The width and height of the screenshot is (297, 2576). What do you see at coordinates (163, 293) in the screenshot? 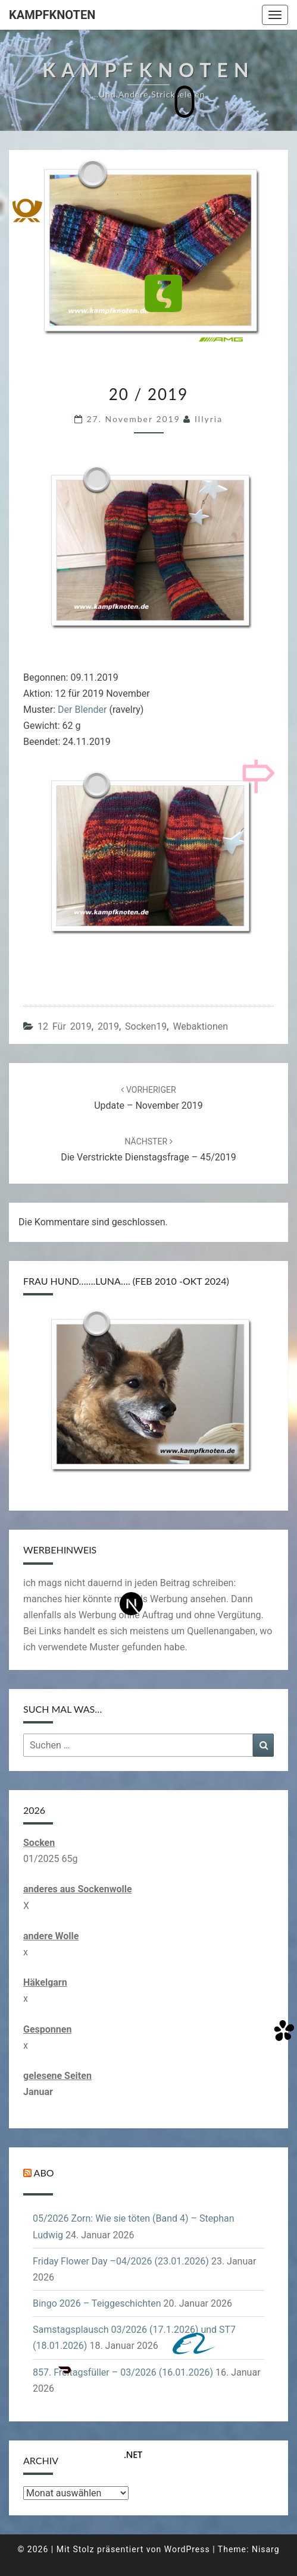
I see `open zettlr markdown editor` at bounding box center [163, 293].